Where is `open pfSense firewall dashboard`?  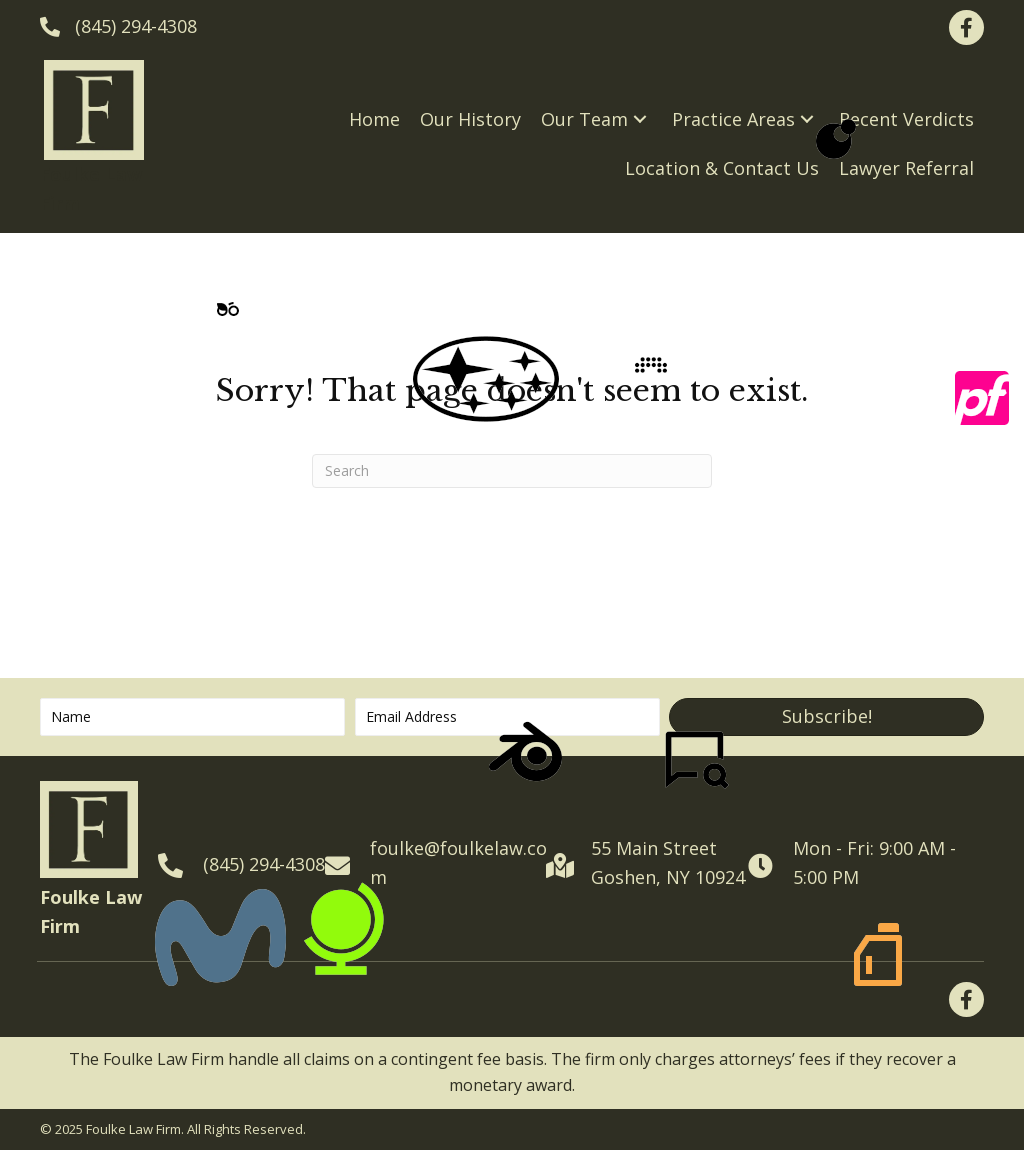
open pfSense firewall dashboard is located at coordinates (982, 398).